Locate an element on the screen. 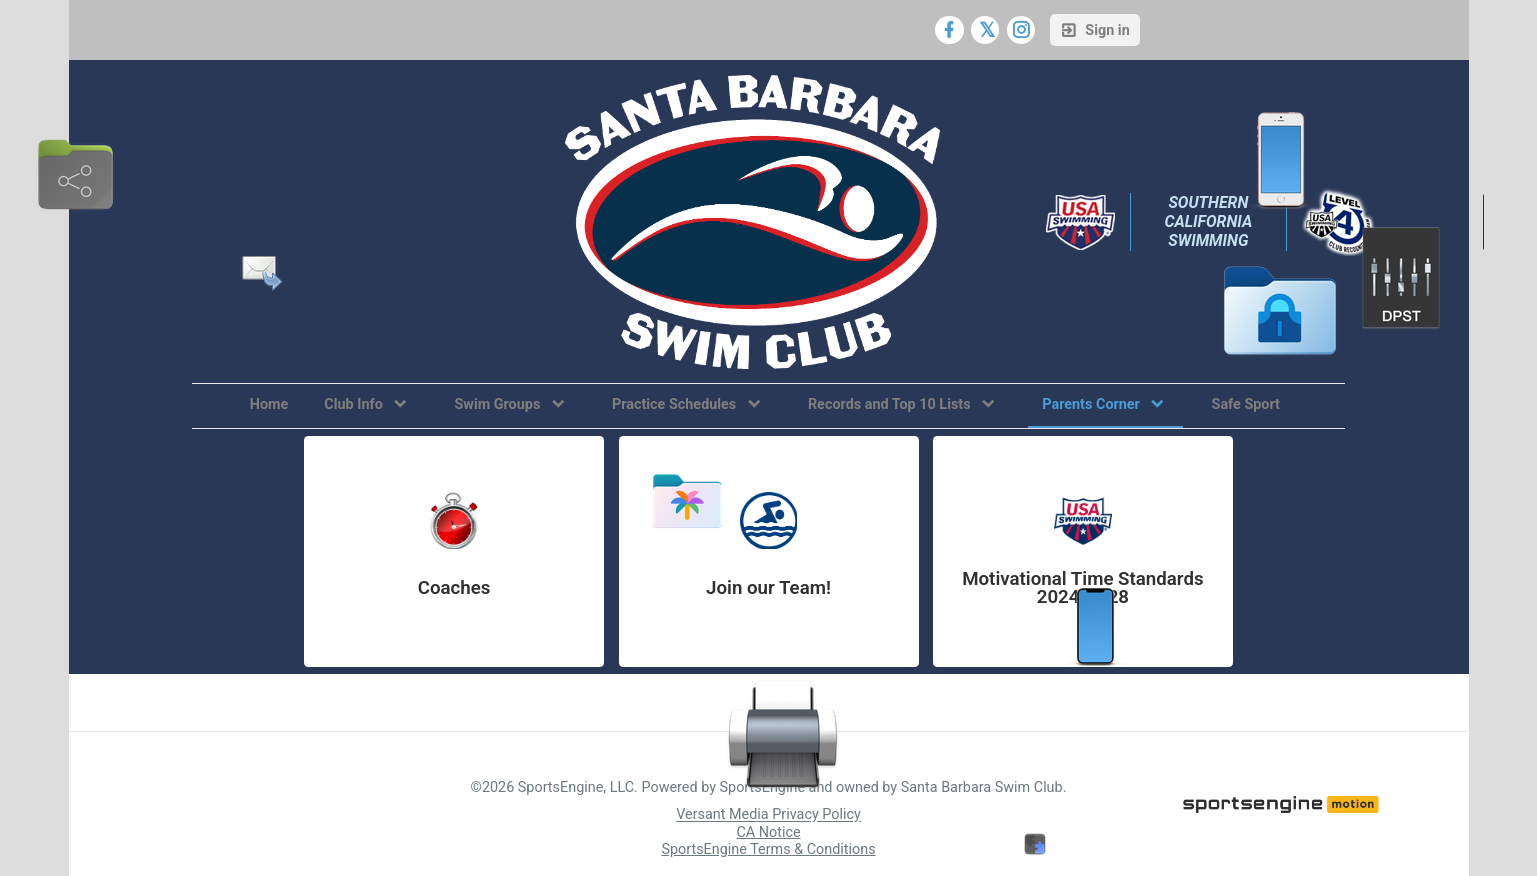 The image size is (1537, 876). access microsoft intune company portal managed files is located at coordinates (1279, 313).